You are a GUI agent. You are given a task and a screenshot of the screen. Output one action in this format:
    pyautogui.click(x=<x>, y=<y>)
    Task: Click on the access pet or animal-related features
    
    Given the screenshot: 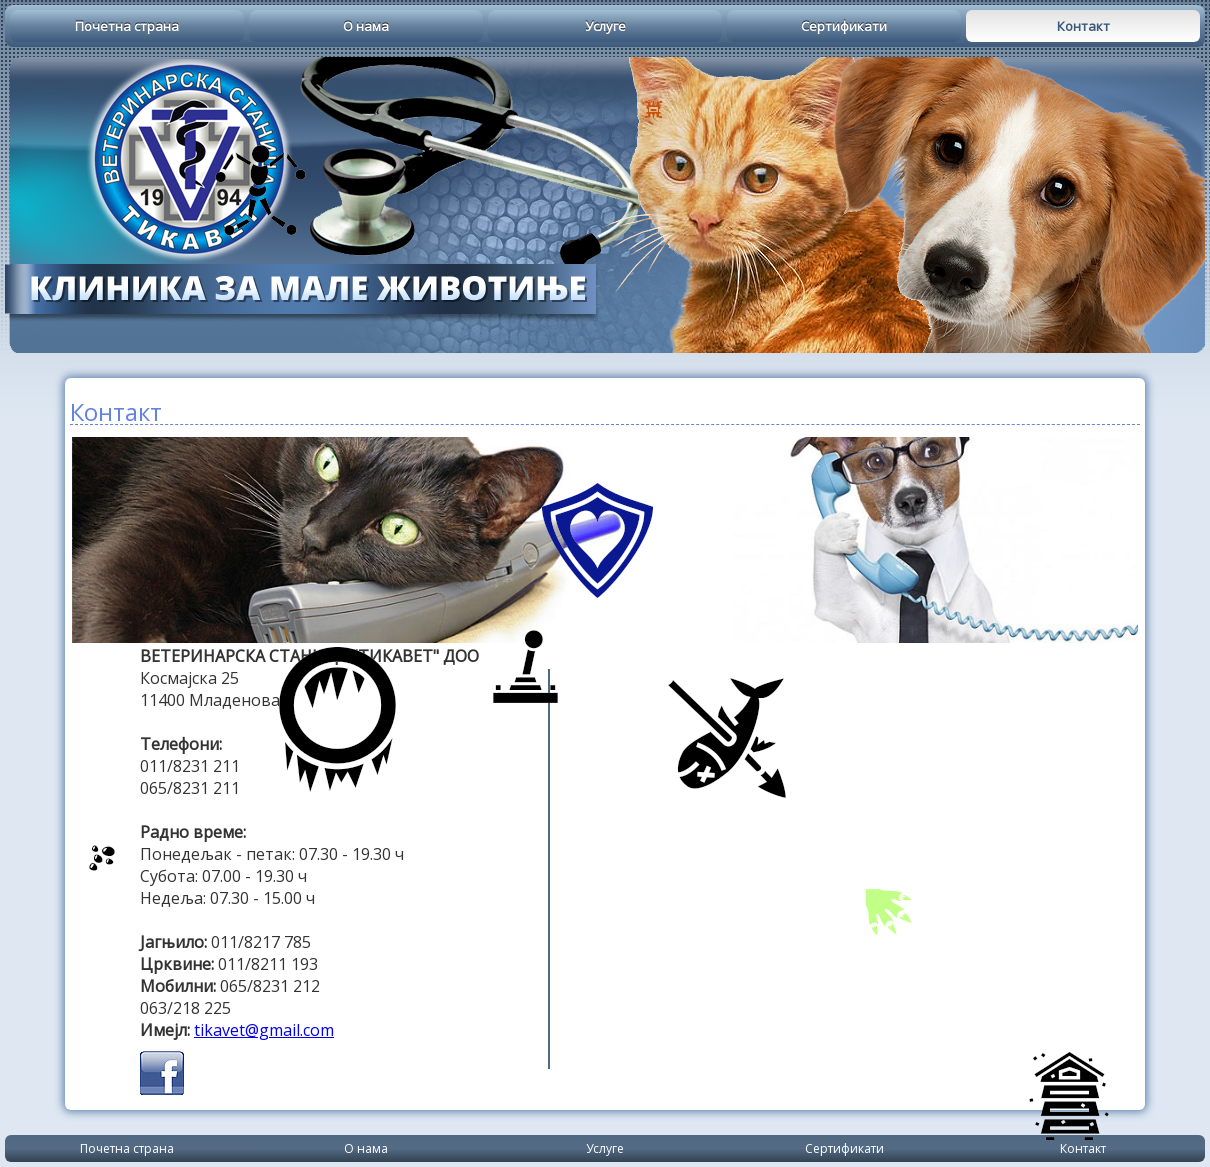 What is the action you would take?
    pyautogui.click(x=889, y=912)
    